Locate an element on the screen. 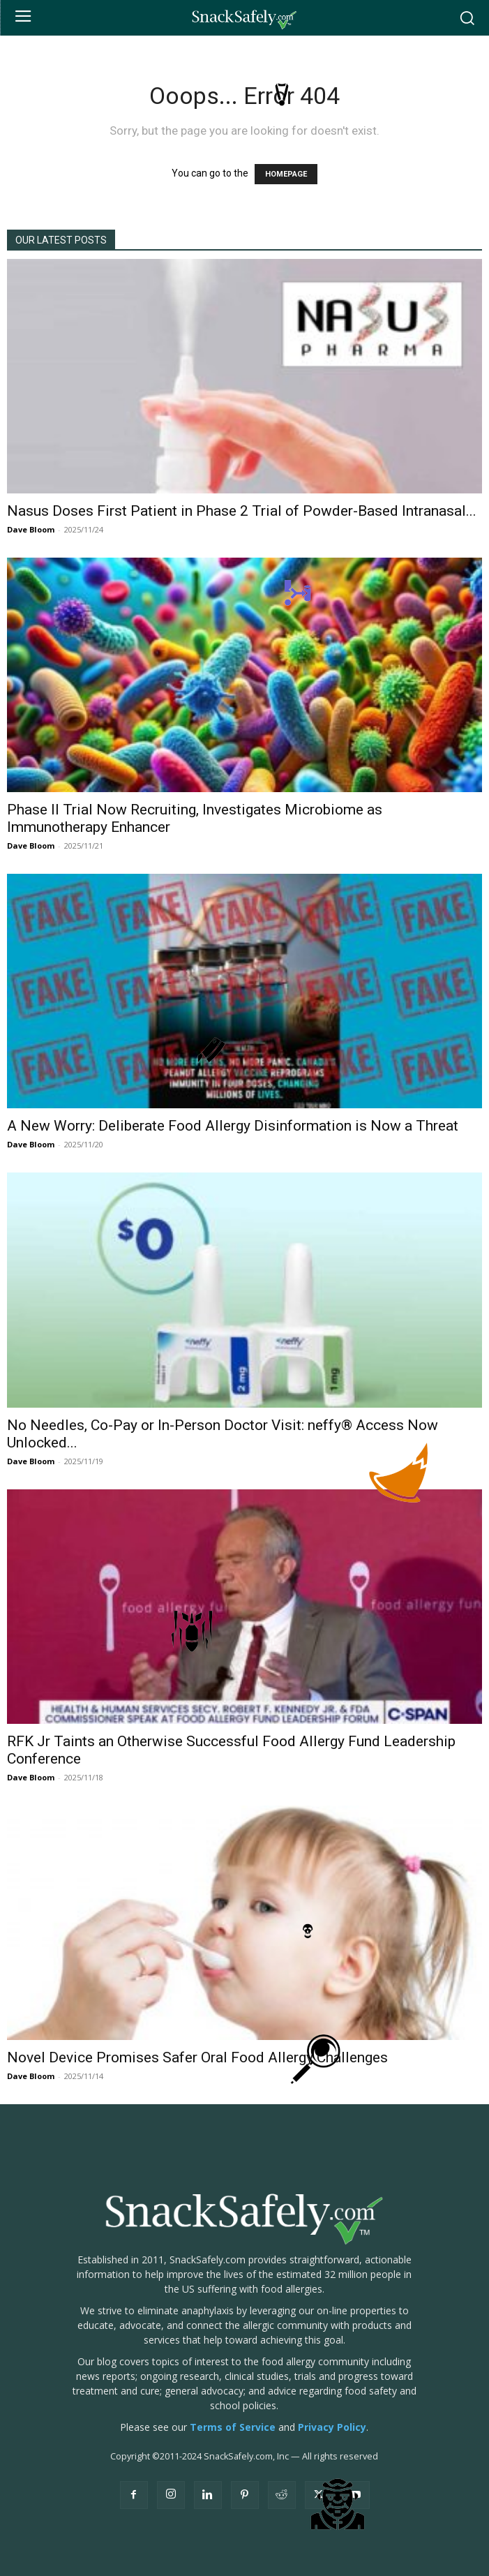 This screenshot has width=489, height=2576. view achievements or awards is located at coordinates (282, 94).